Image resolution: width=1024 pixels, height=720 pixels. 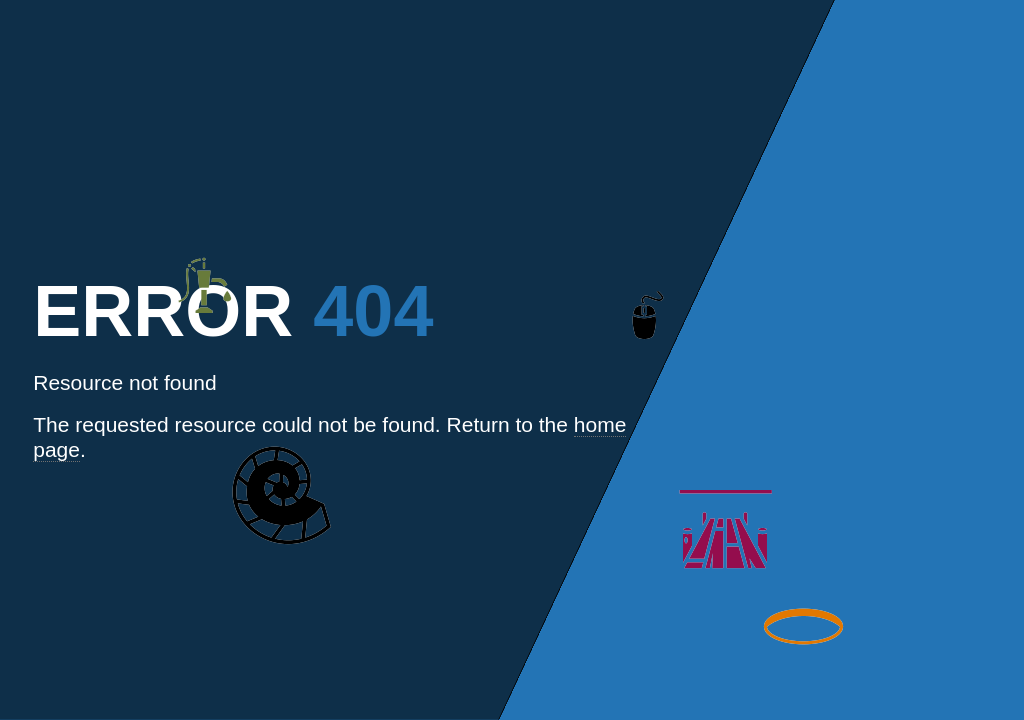 What do you see at coordinates (647, 316) in the screenshot?
I see `indicates mouse input or cursor control settings` at bounding box center [647, 316].